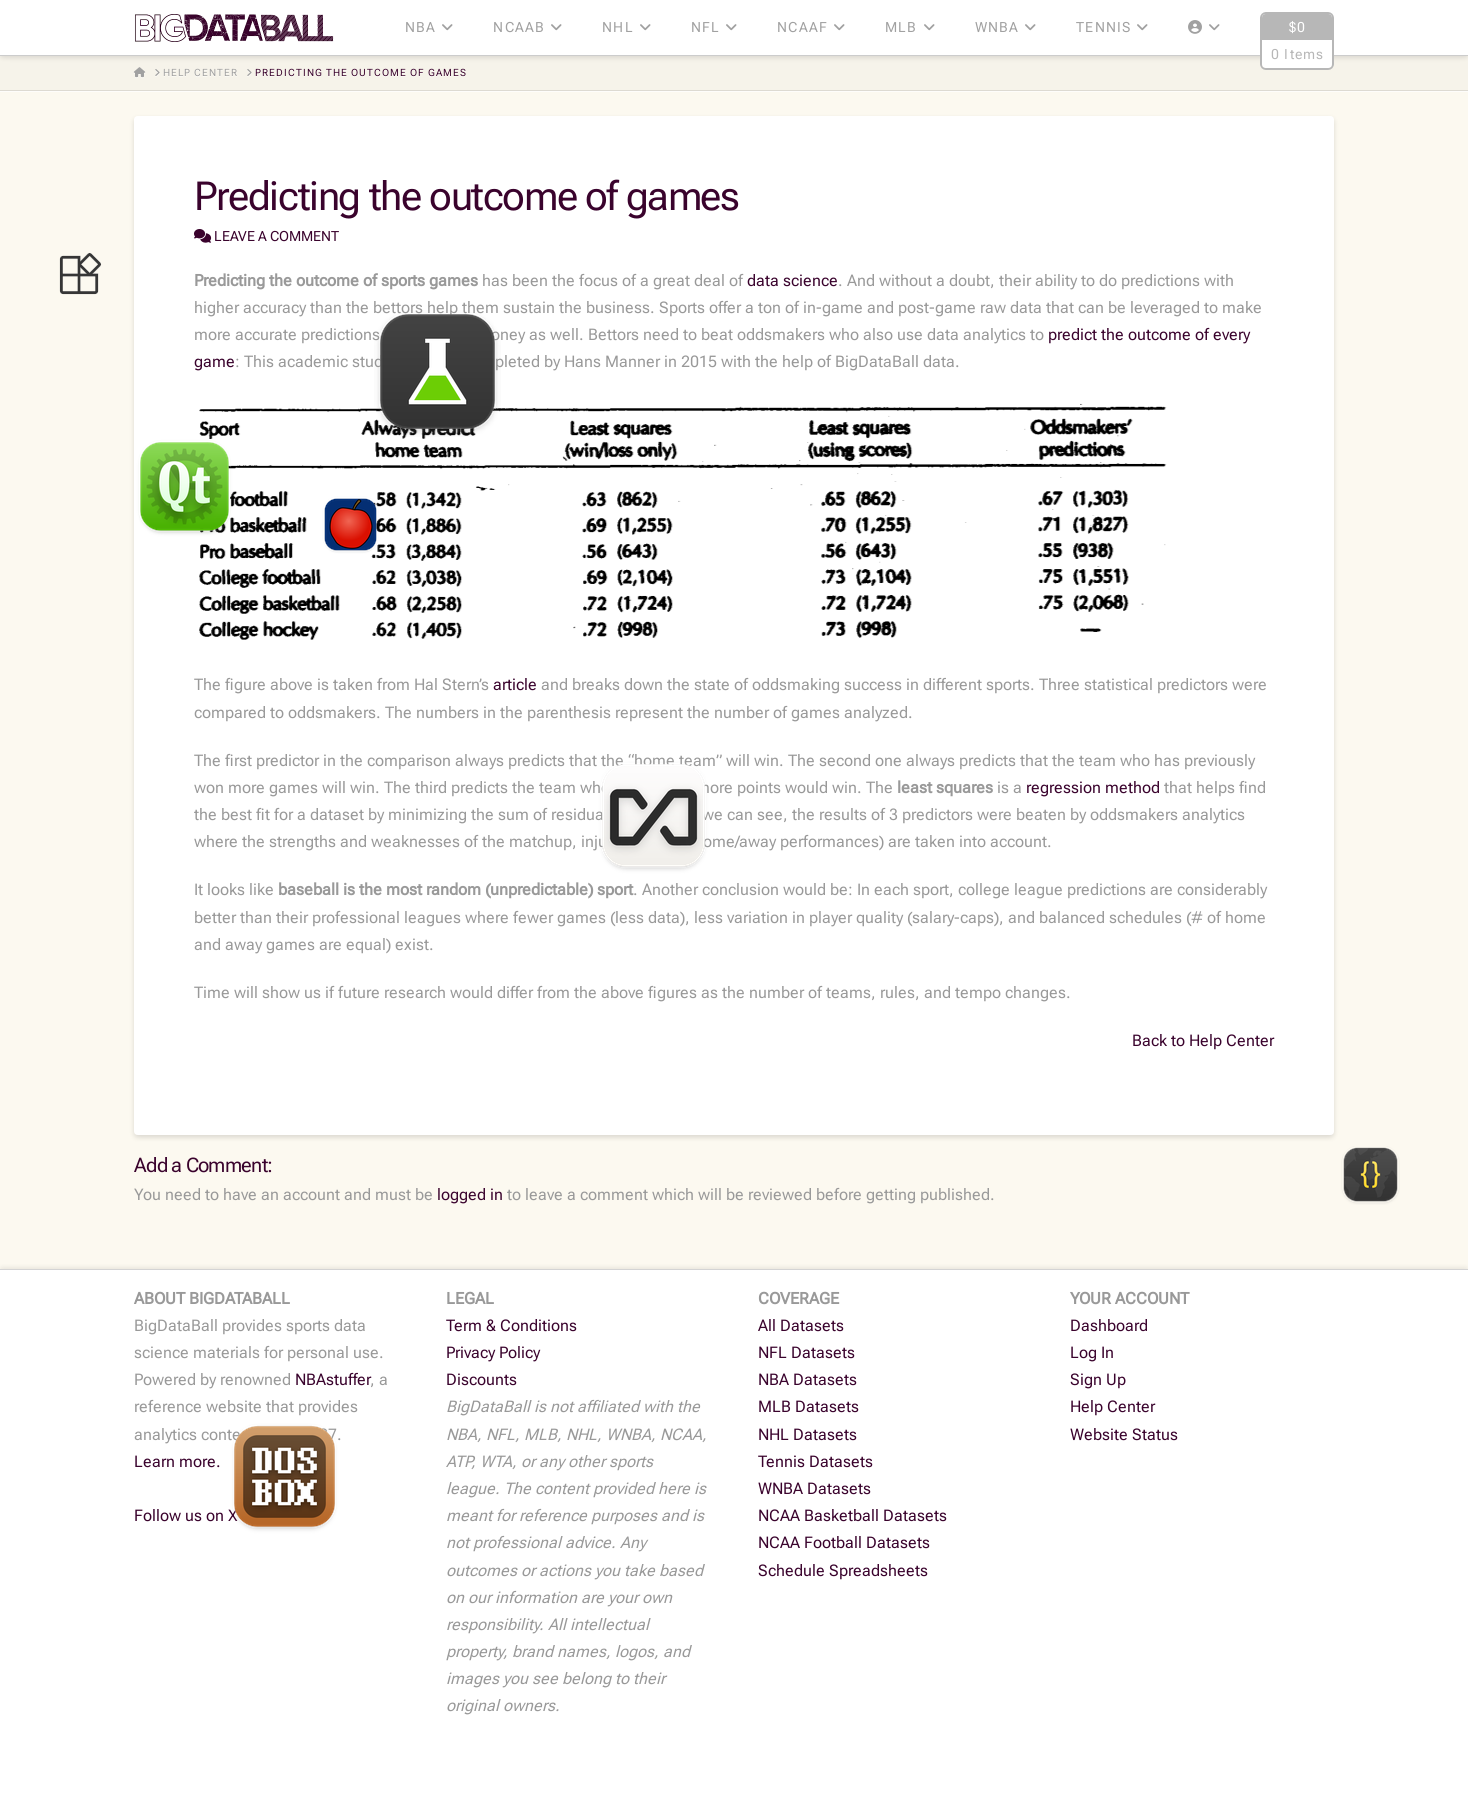  I want to click on open science or chemistry application, so click(437, 371).